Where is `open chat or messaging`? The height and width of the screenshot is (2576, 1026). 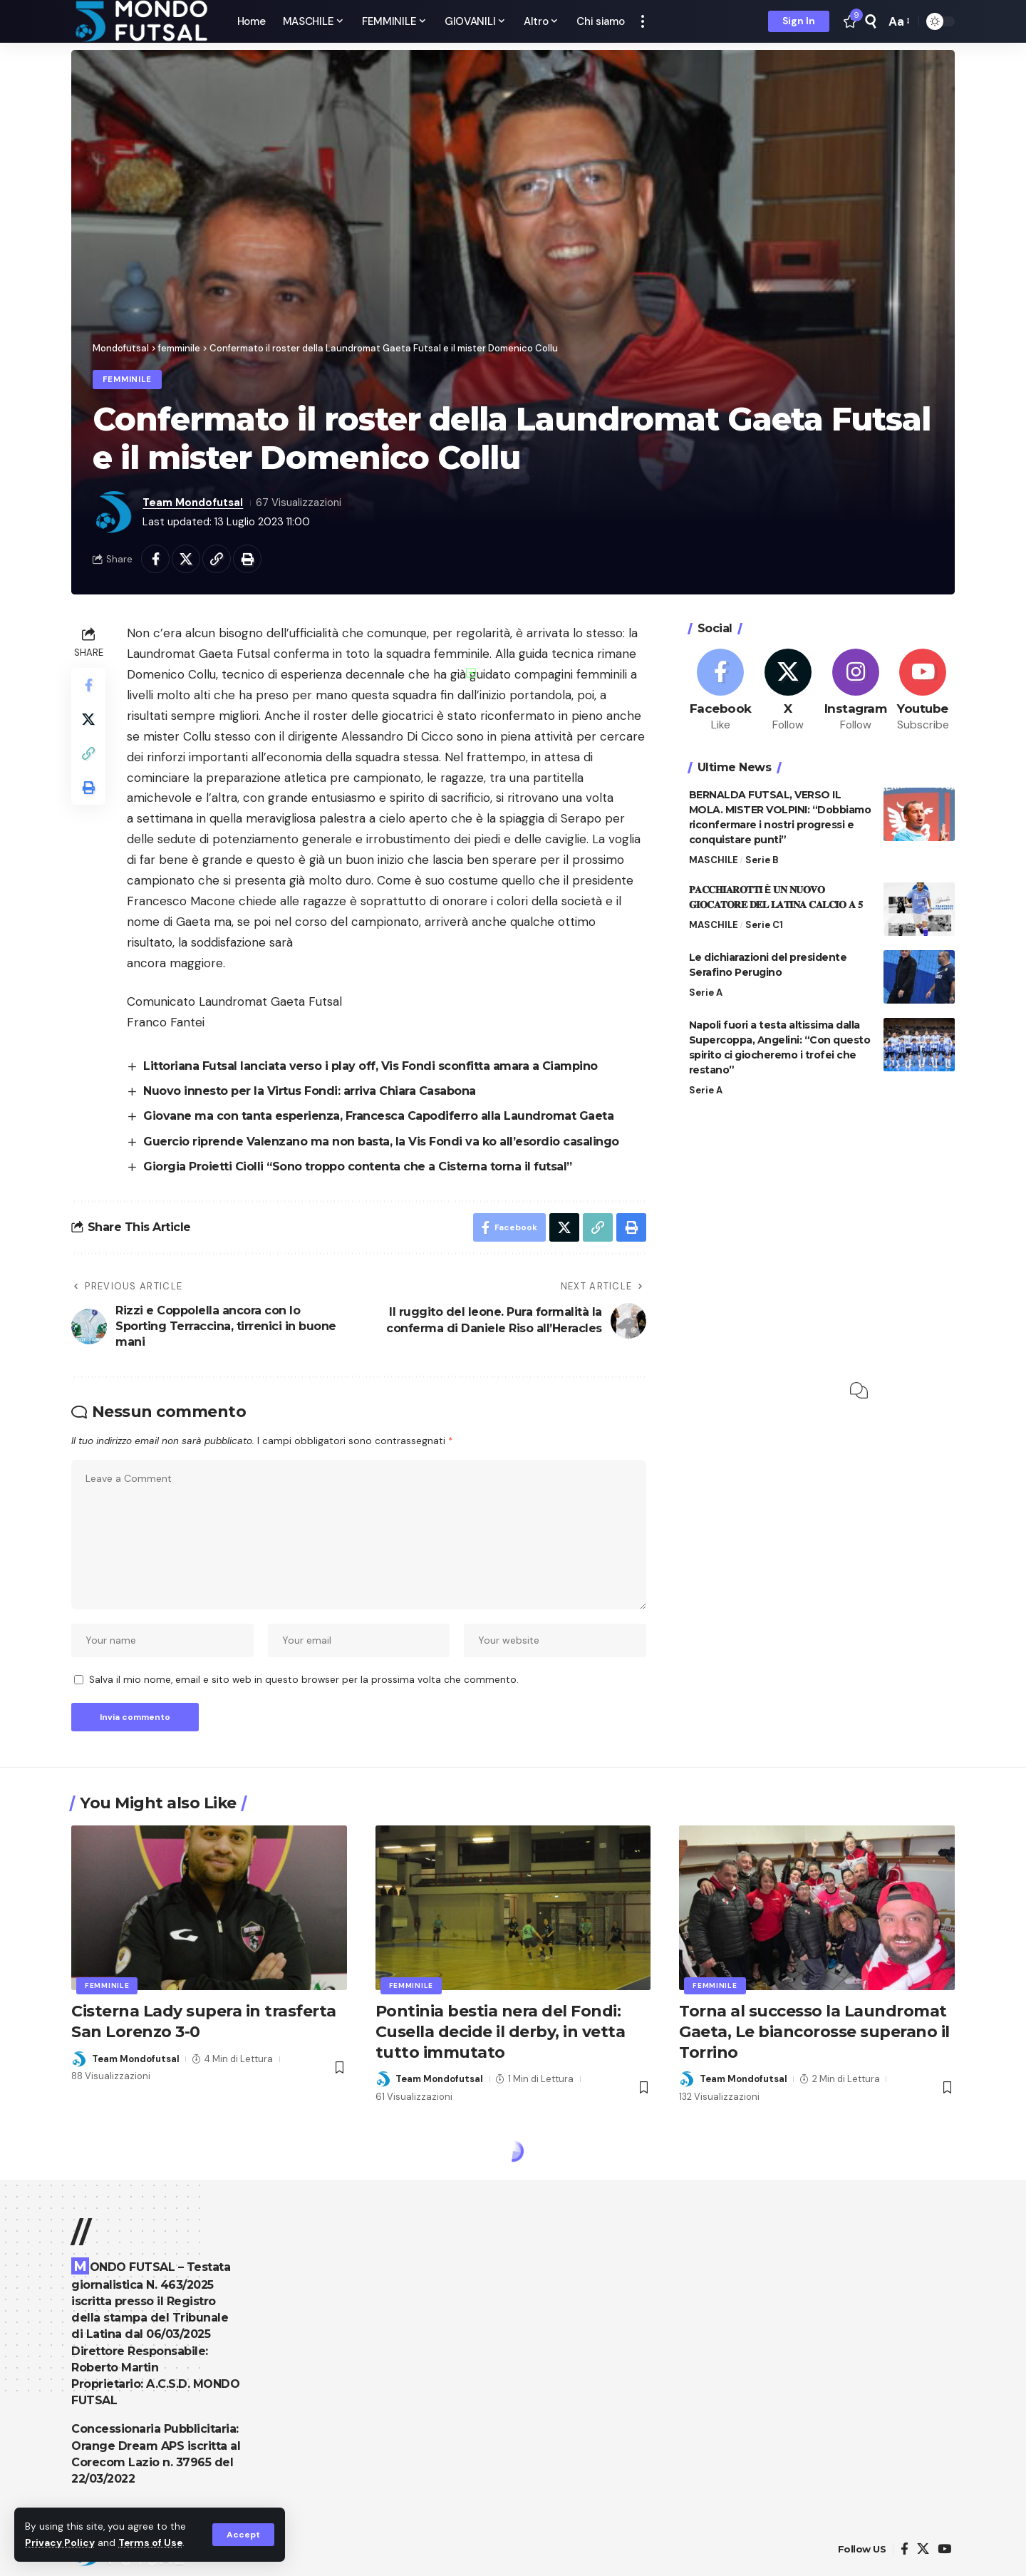 open chat or messaging is located at coordinates (859, 1390).